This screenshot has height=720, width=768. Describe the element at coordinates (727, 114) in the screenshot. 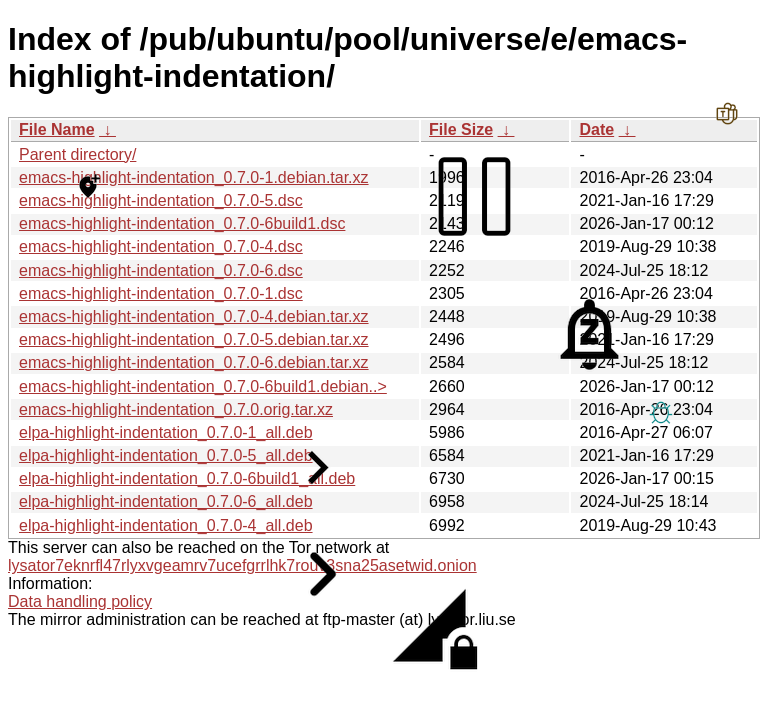

I see `open microsoft teams` at that location.